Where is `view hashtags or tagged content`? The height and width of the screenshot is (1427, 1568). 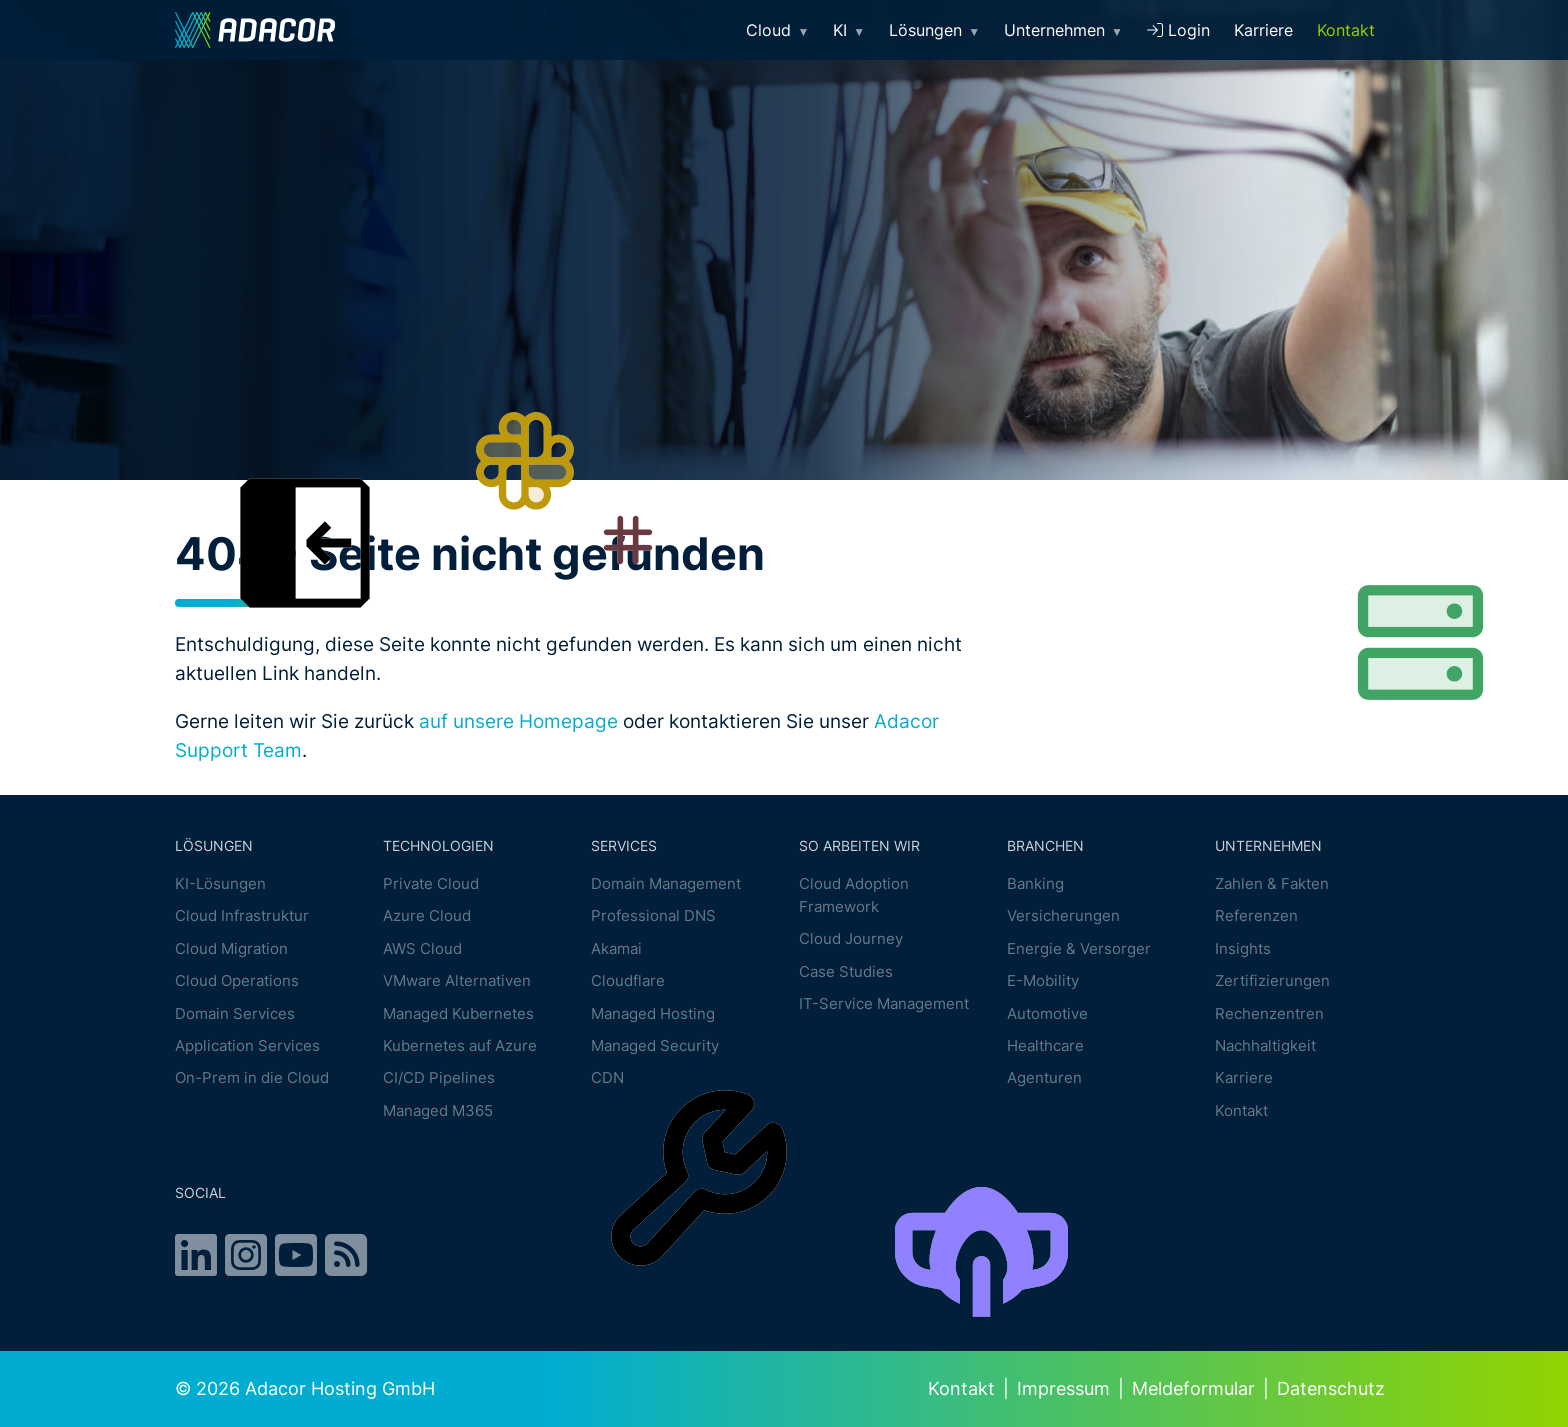
view hashtags or tagged content is located at coordinates (628, 540).